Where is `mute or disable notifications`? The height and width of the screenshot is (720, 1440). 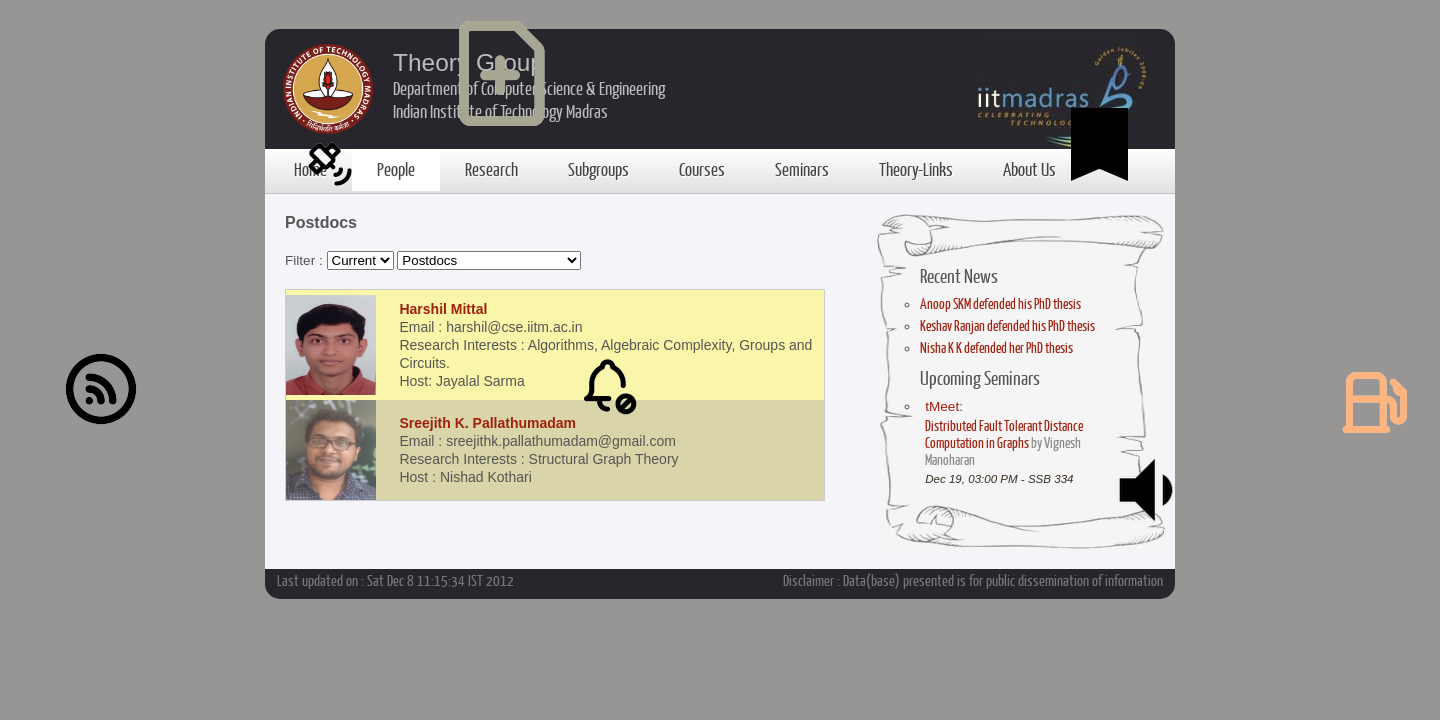 mute or disable notifications is located at coordinates (607, 385).